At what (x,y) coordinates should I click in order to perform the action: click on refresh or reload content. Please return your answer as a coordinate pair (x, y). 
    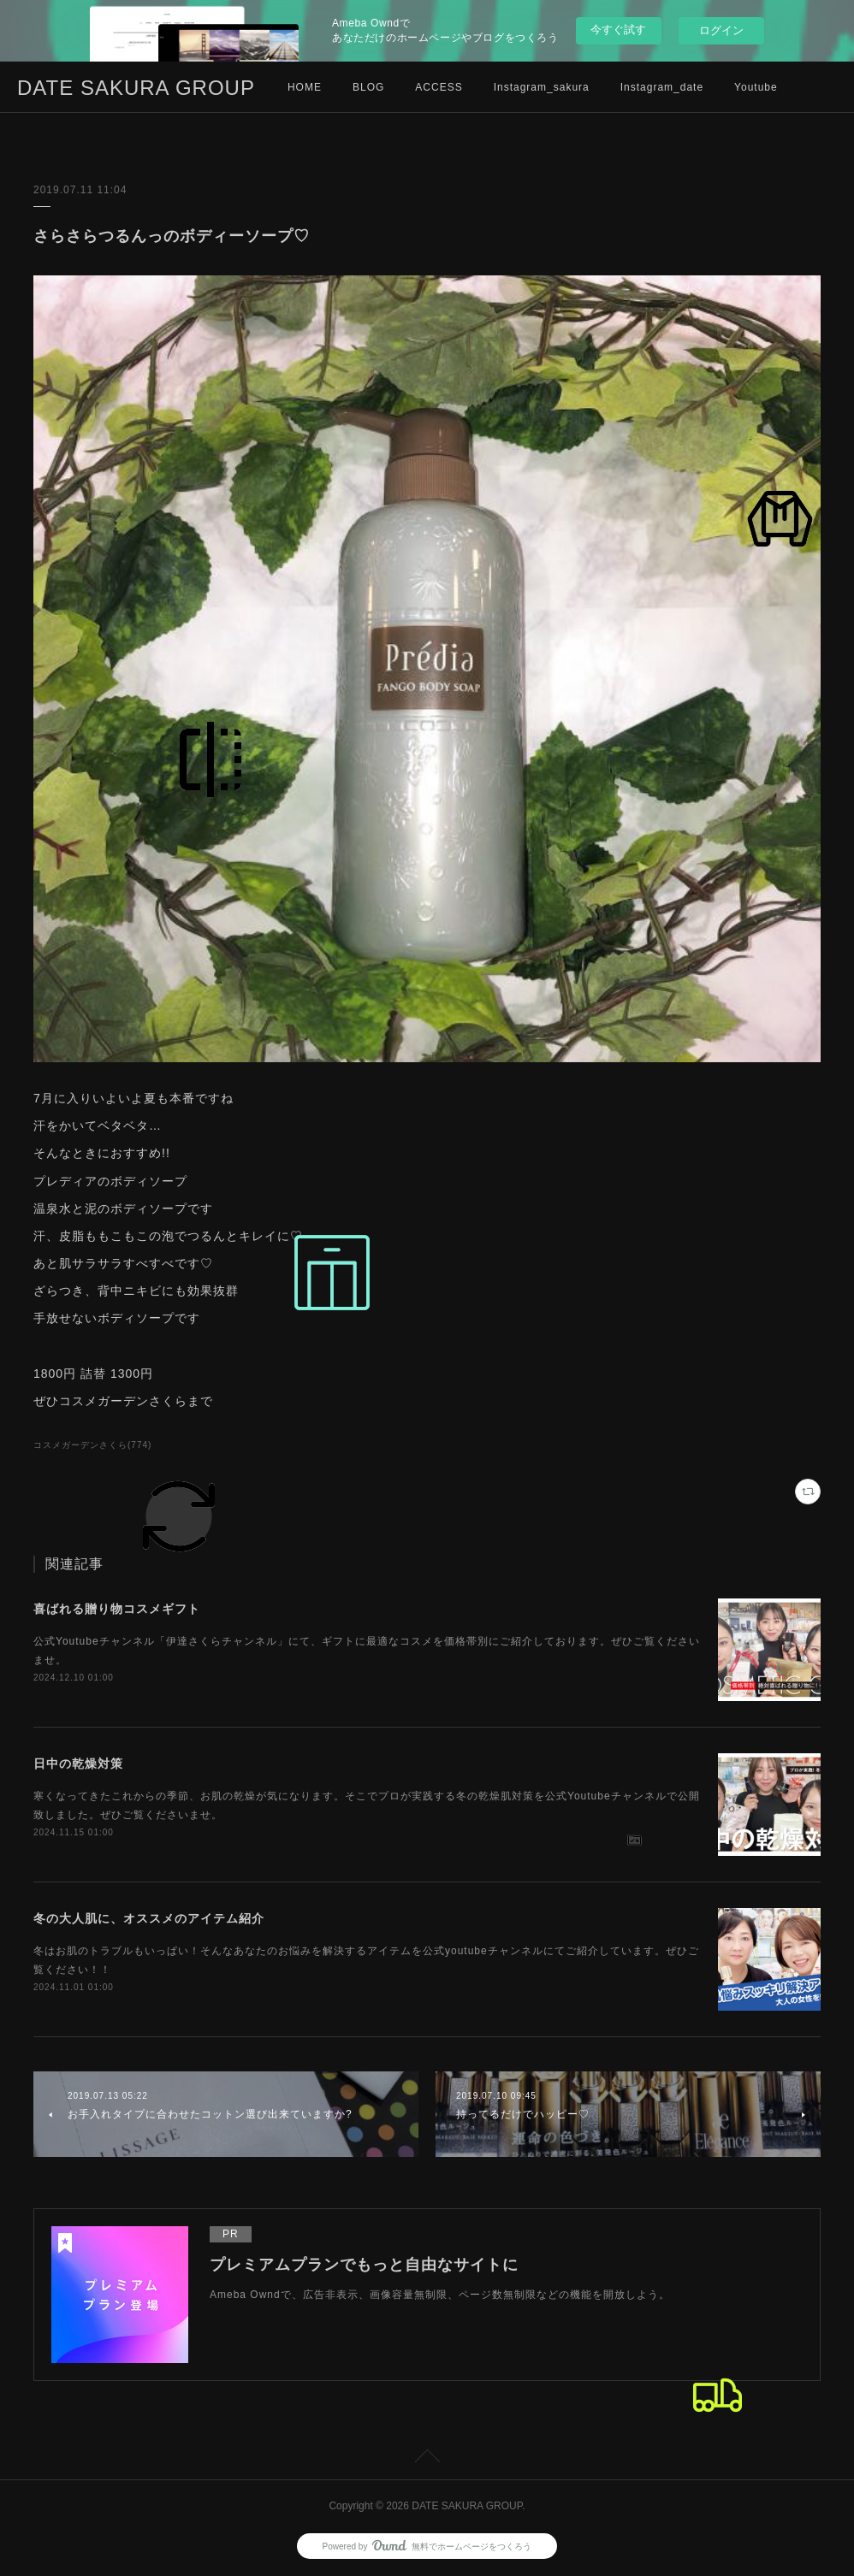
    Looking at the image, I should click on (179, 1516).